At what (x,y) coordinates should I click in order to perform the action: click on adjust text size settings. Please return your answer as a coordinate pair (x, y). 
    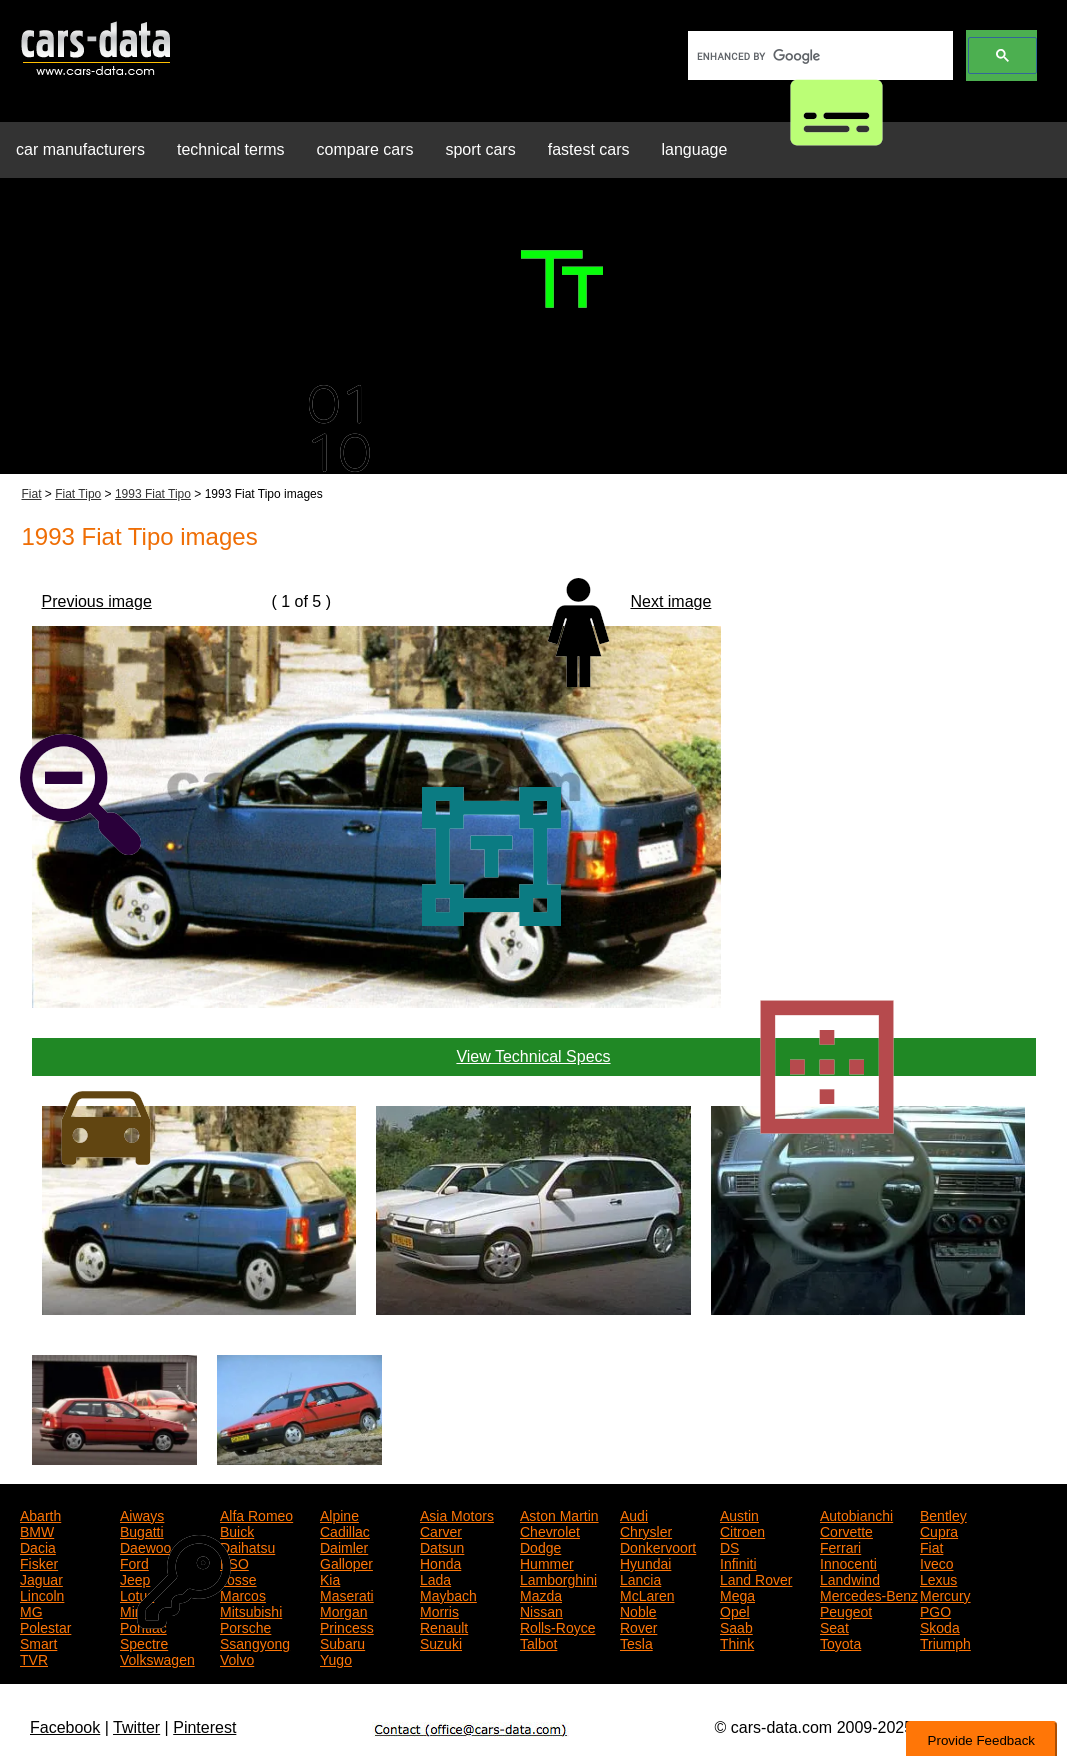
    Looking at the image, I should click on (562, 279).